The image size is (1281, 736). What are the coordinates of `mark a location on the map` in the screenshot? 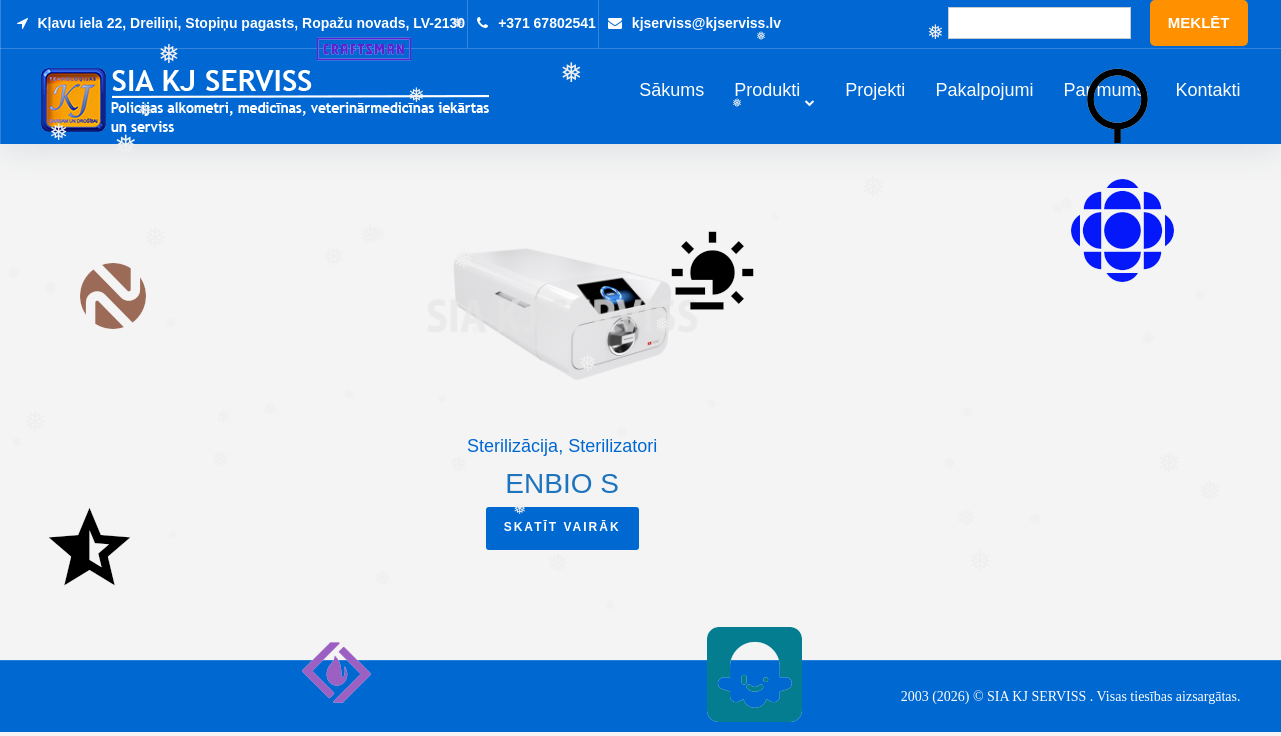 It's located at (1117, 102).